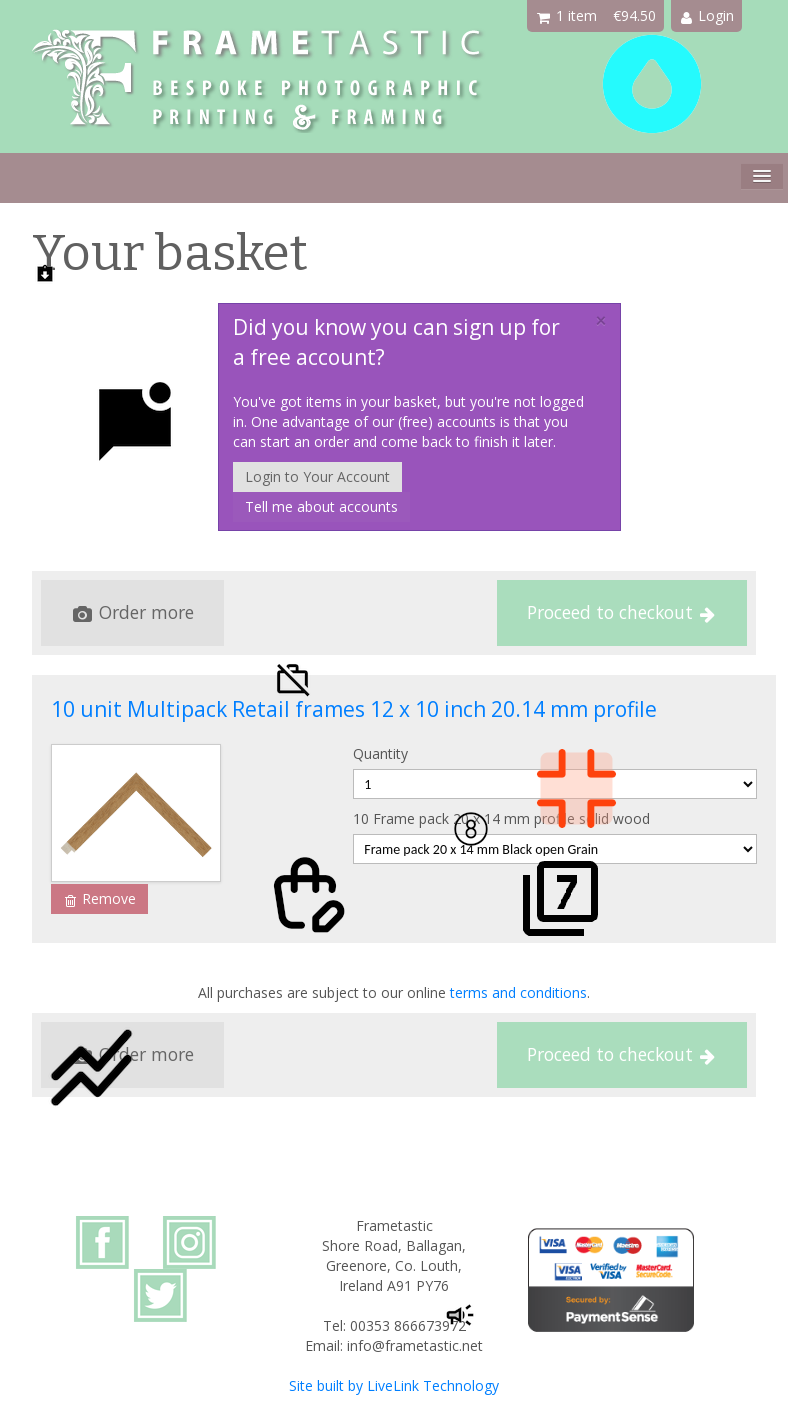 This screenshot has width=788, height=1411. Describe the element at coordinates (45, 274) in the screenshot. I see `download or receive an assignment` at that location.